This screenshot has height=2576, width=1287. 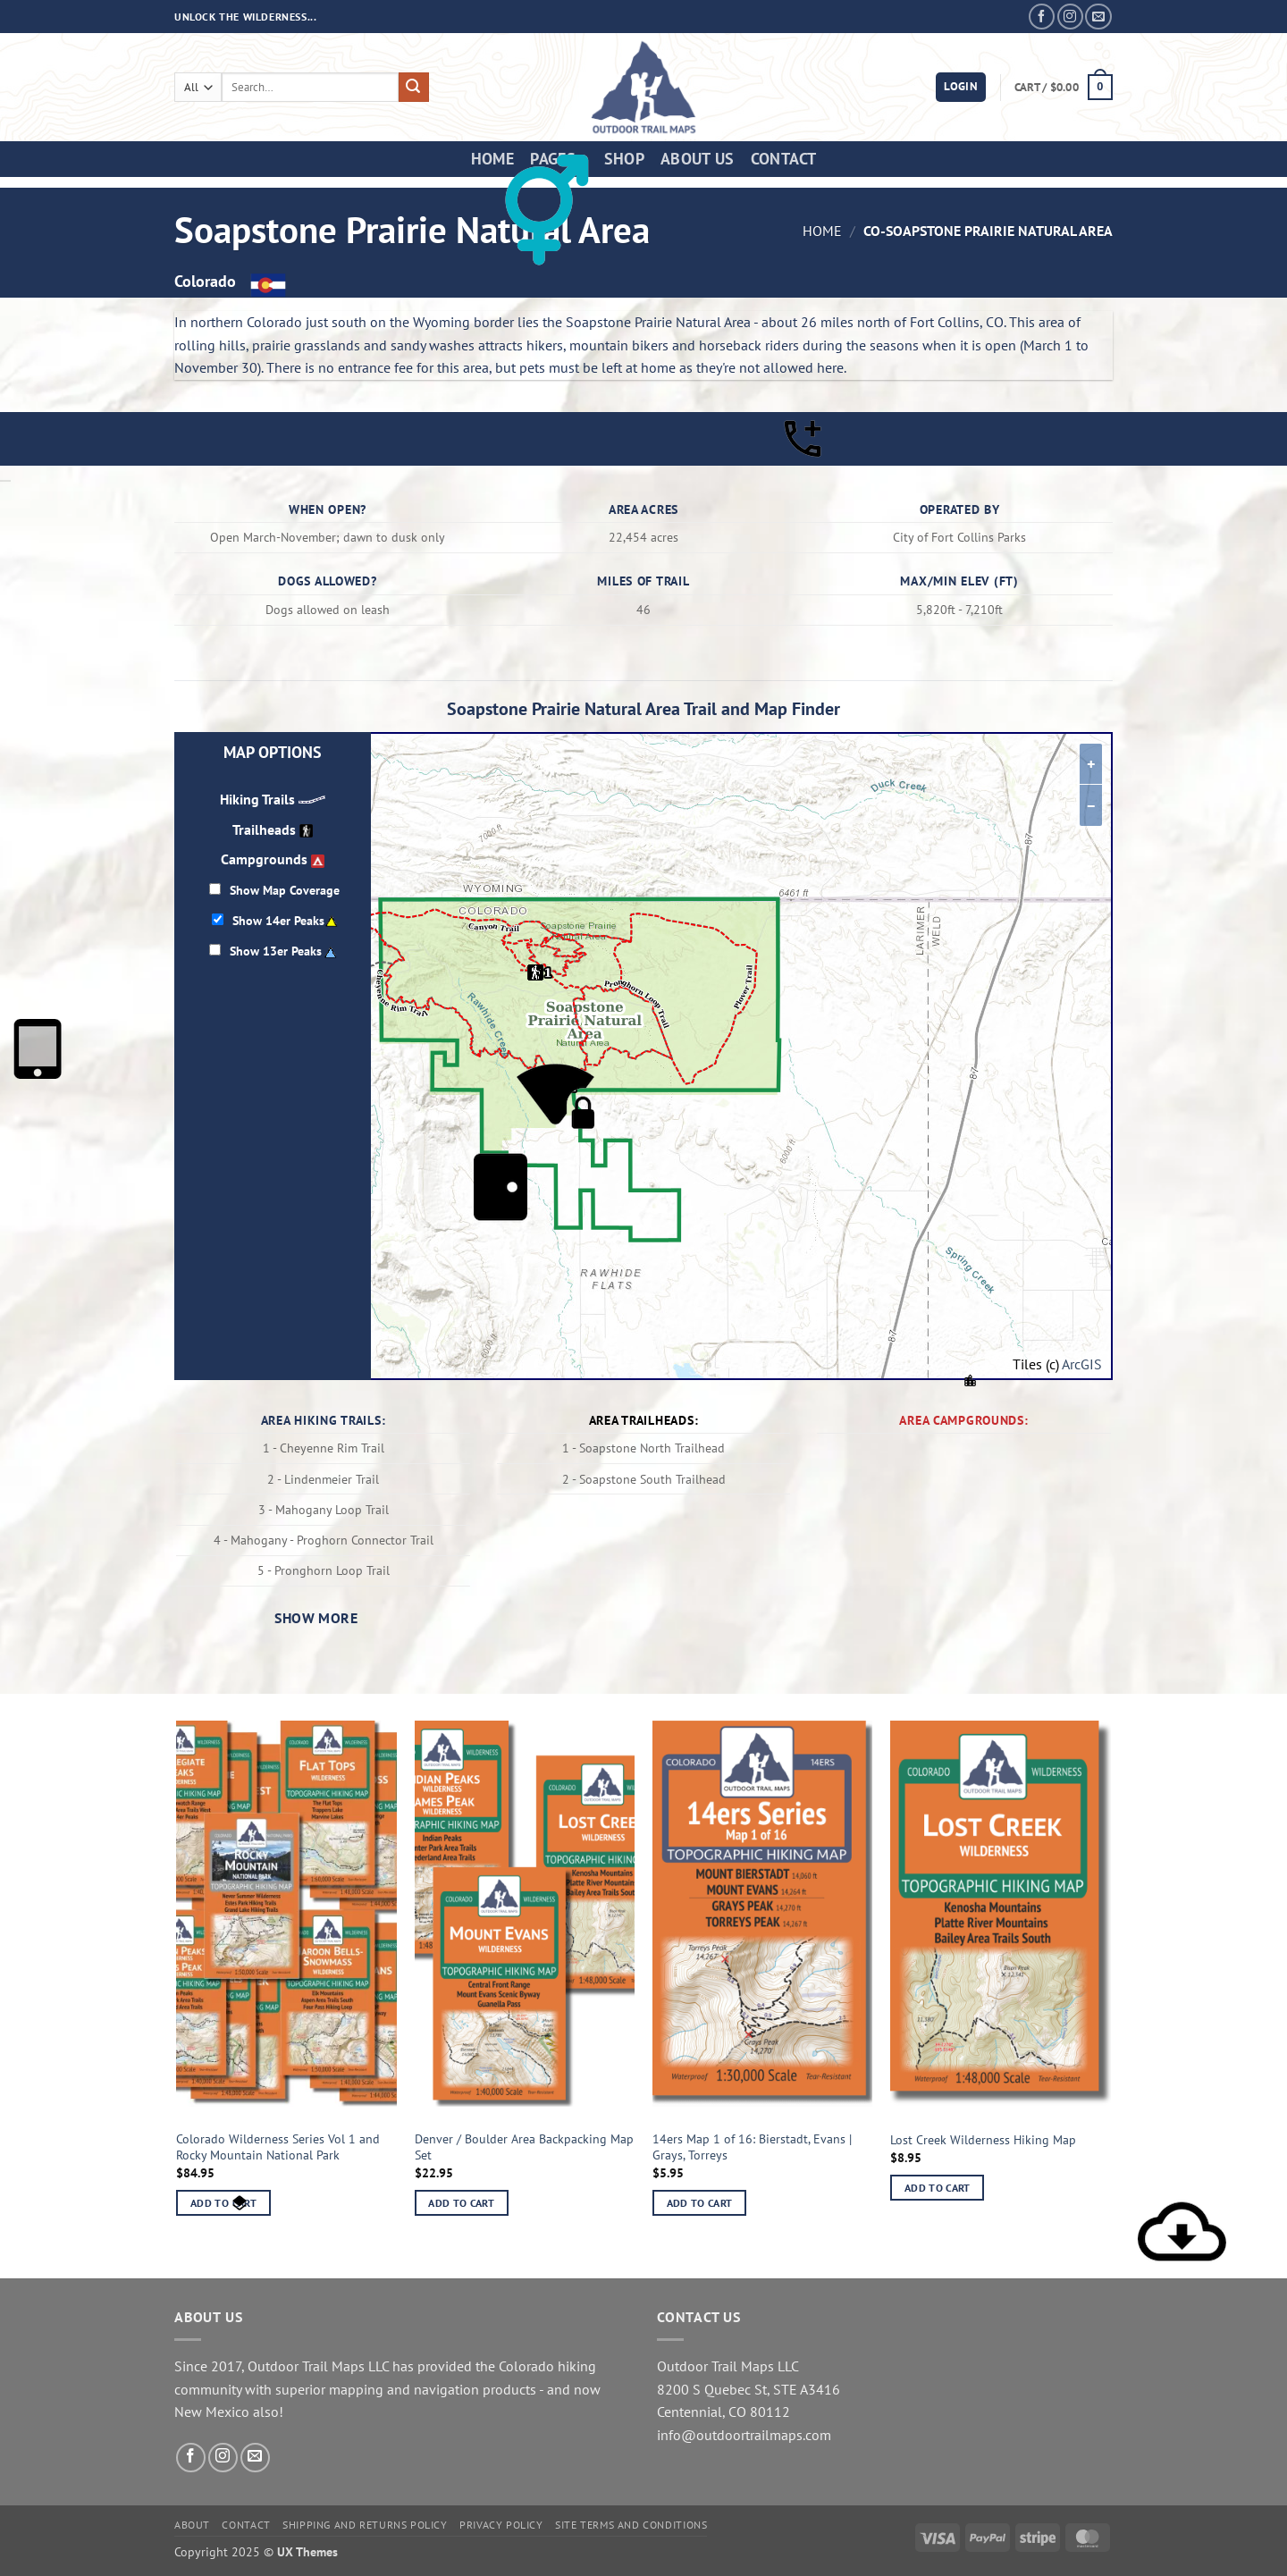 I want to click on switch to tablet view, so click(x=38, y=1048).